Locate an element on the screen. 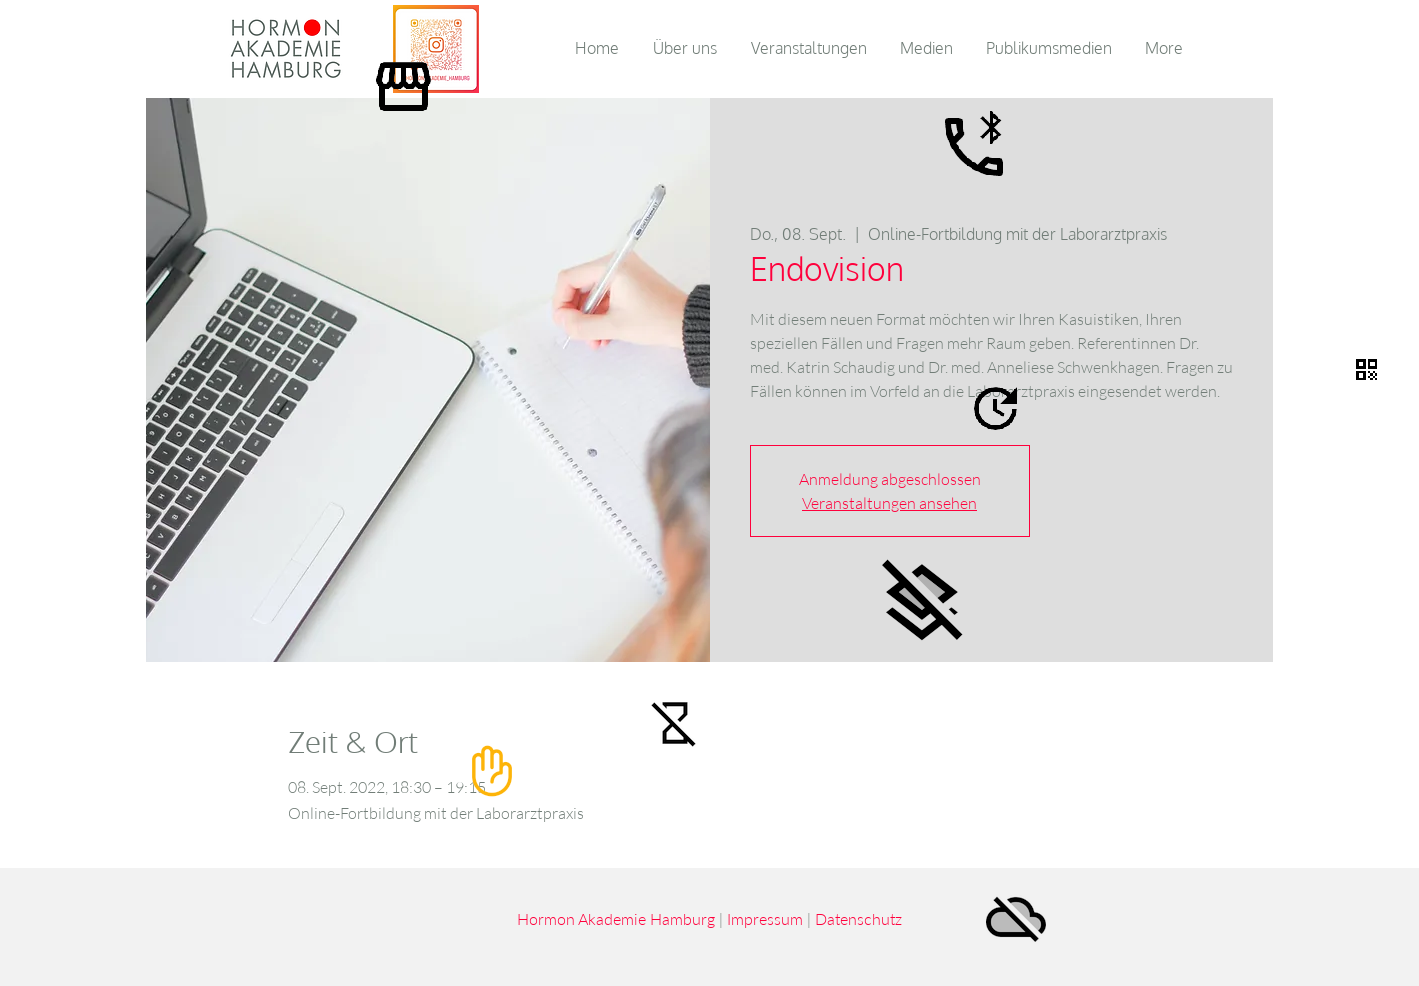 Image resolution: width=1419 pixels, height=986 pixels. indicates no cloud connection available is located at coordinates (1016, 917).